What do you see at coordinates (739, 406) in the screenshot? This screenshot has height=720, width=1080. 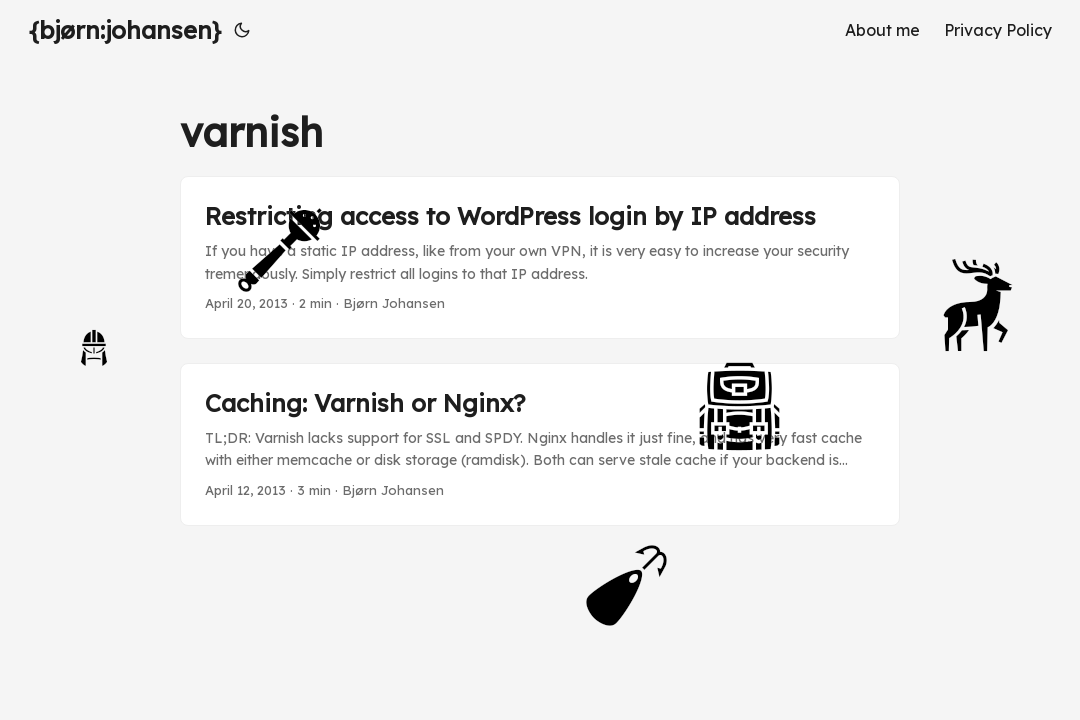 I see `access your inventory or stored items` at bounding box center [739, 406].